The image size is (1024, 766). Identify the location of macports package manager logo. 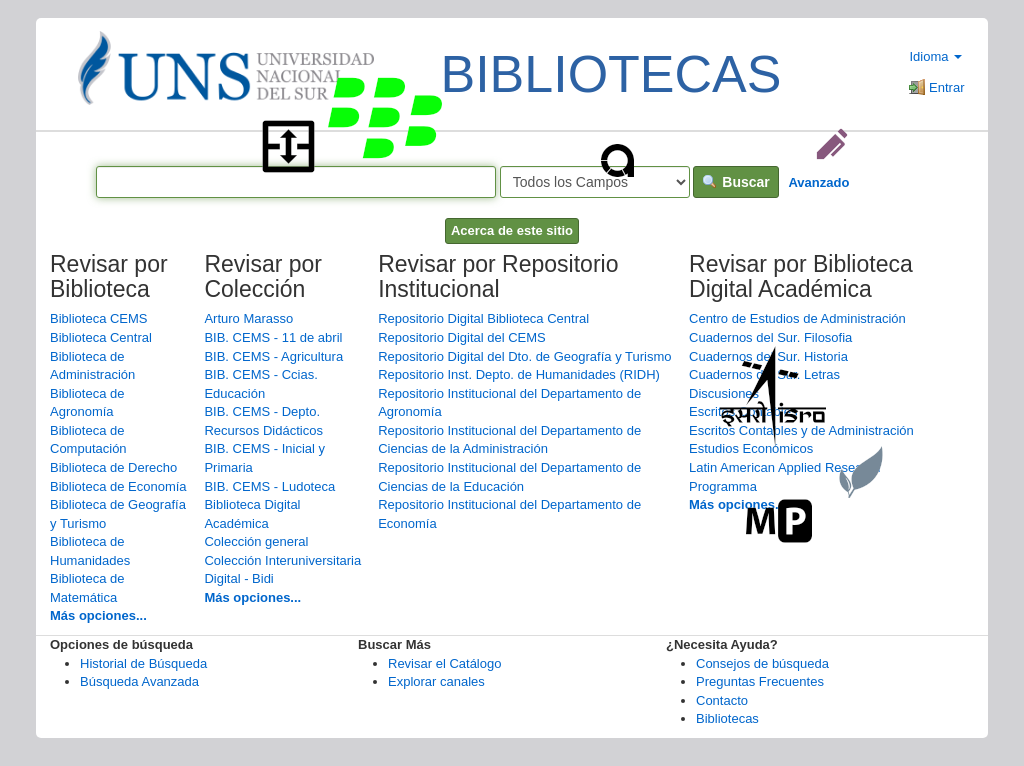
(779, 521).